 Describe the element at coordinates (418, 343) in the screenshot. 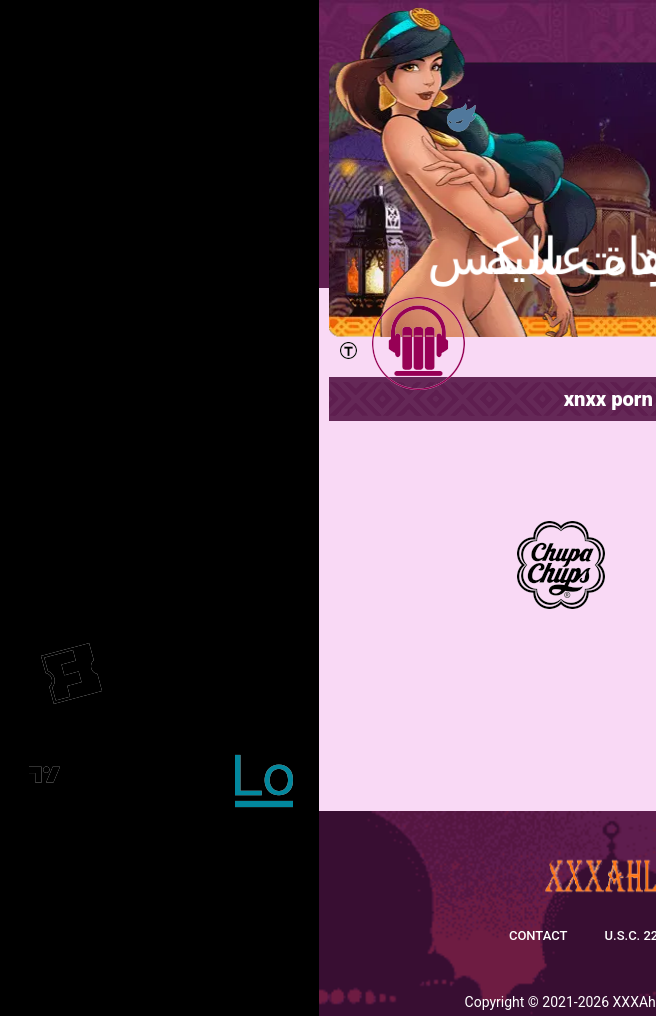

I see `open audiobookshelf app` at that location.